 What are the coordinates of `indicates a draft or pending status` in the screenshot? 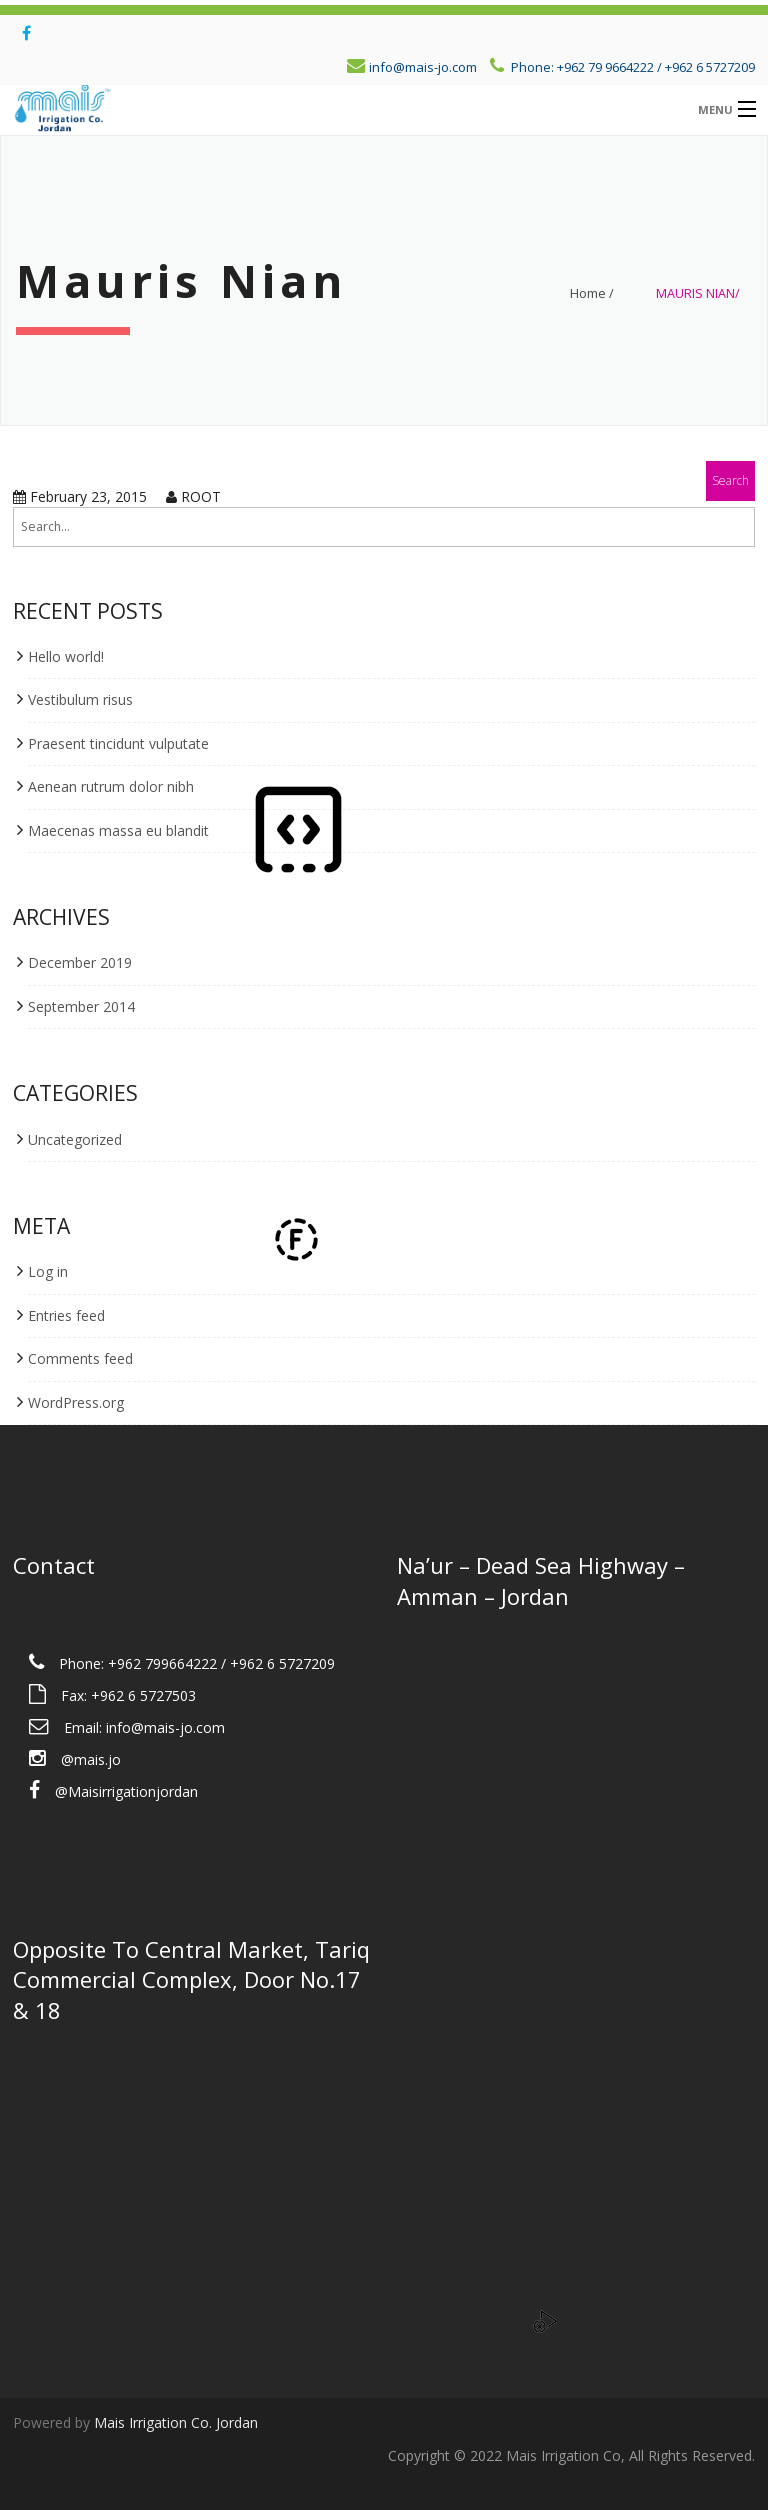 It's located at (296, 1239).